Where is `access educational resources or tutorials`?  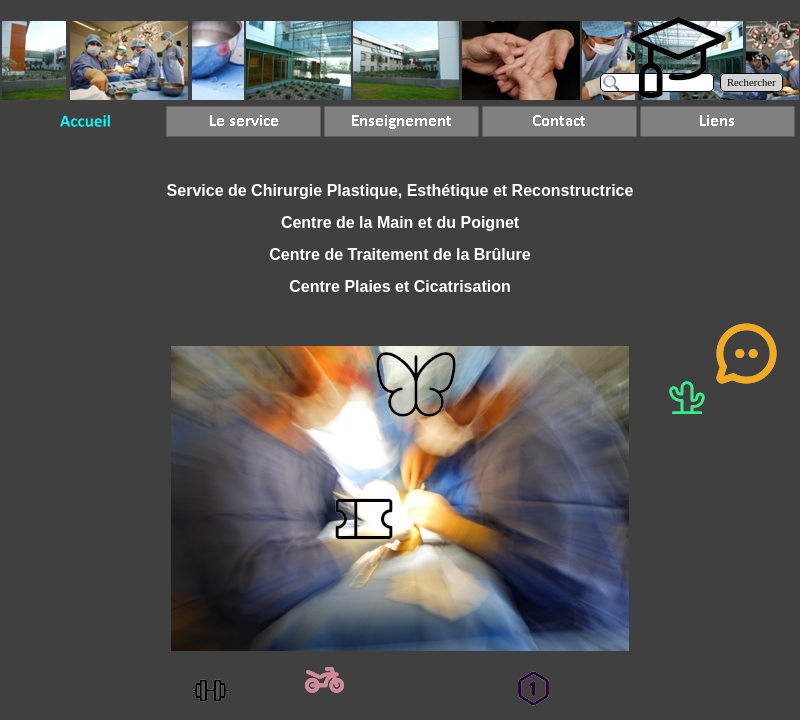
access educational resources or tutorials is located at coordinates (678, 56).